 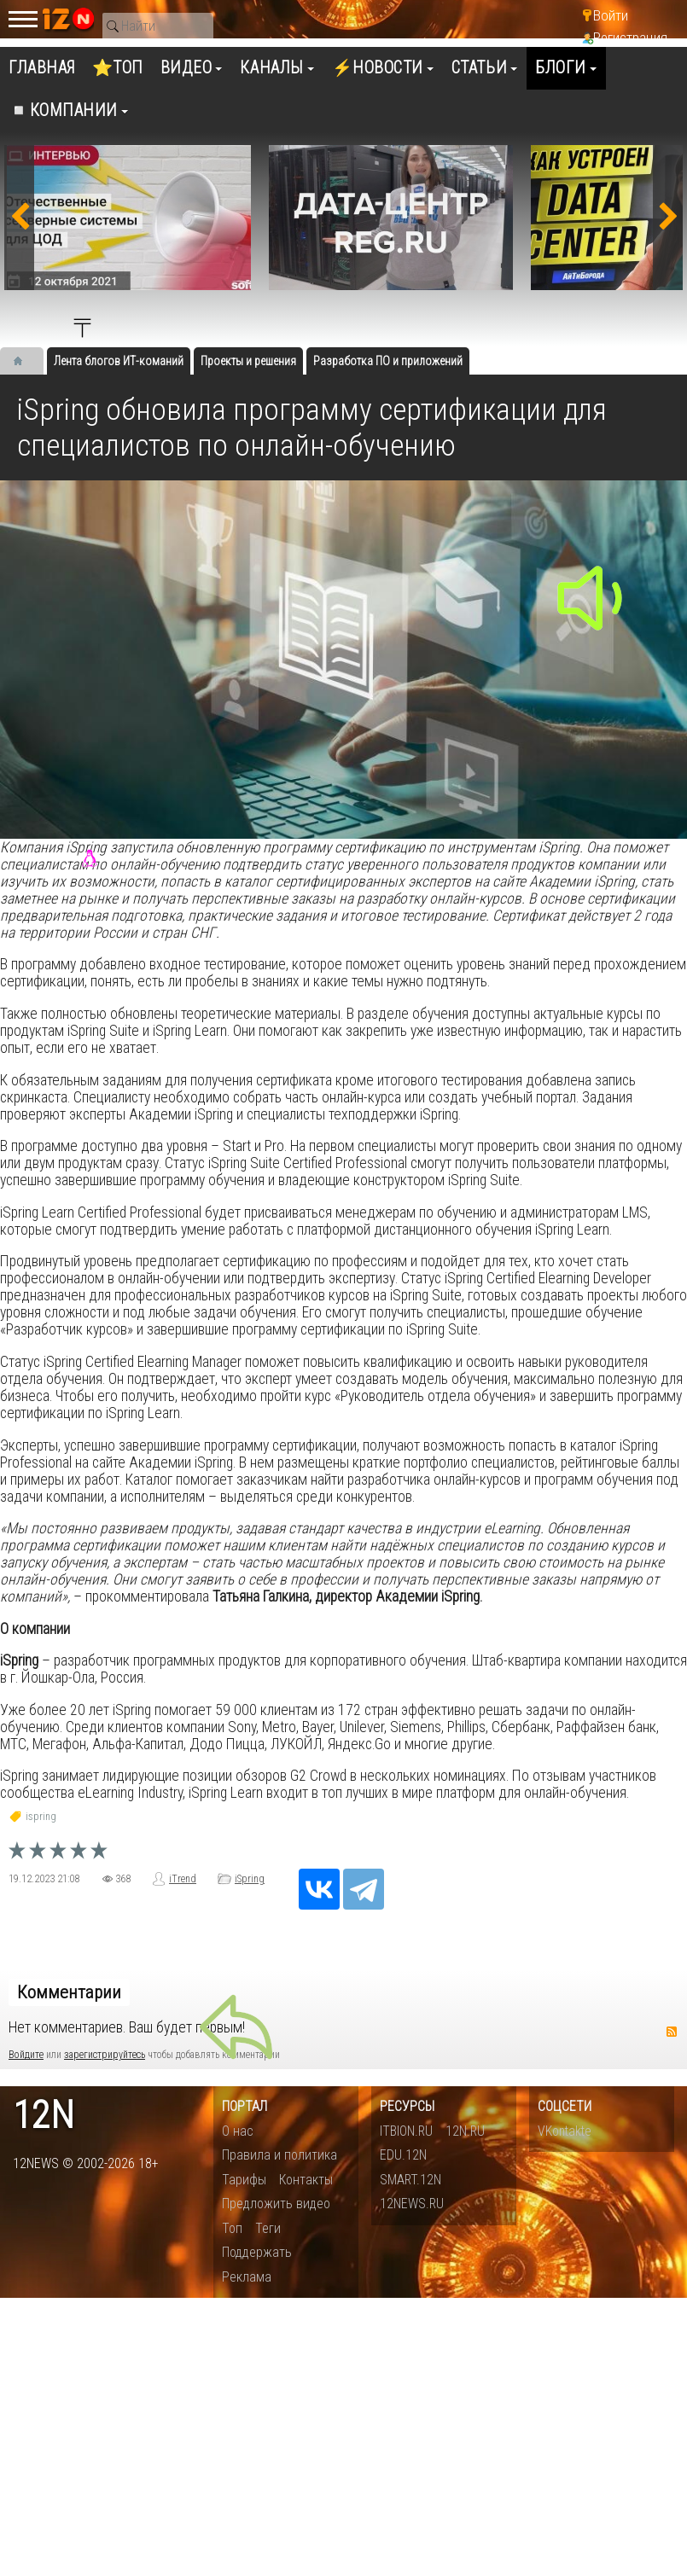 I want to click on adjust audio to low volume level, so click(x=590, y=598).